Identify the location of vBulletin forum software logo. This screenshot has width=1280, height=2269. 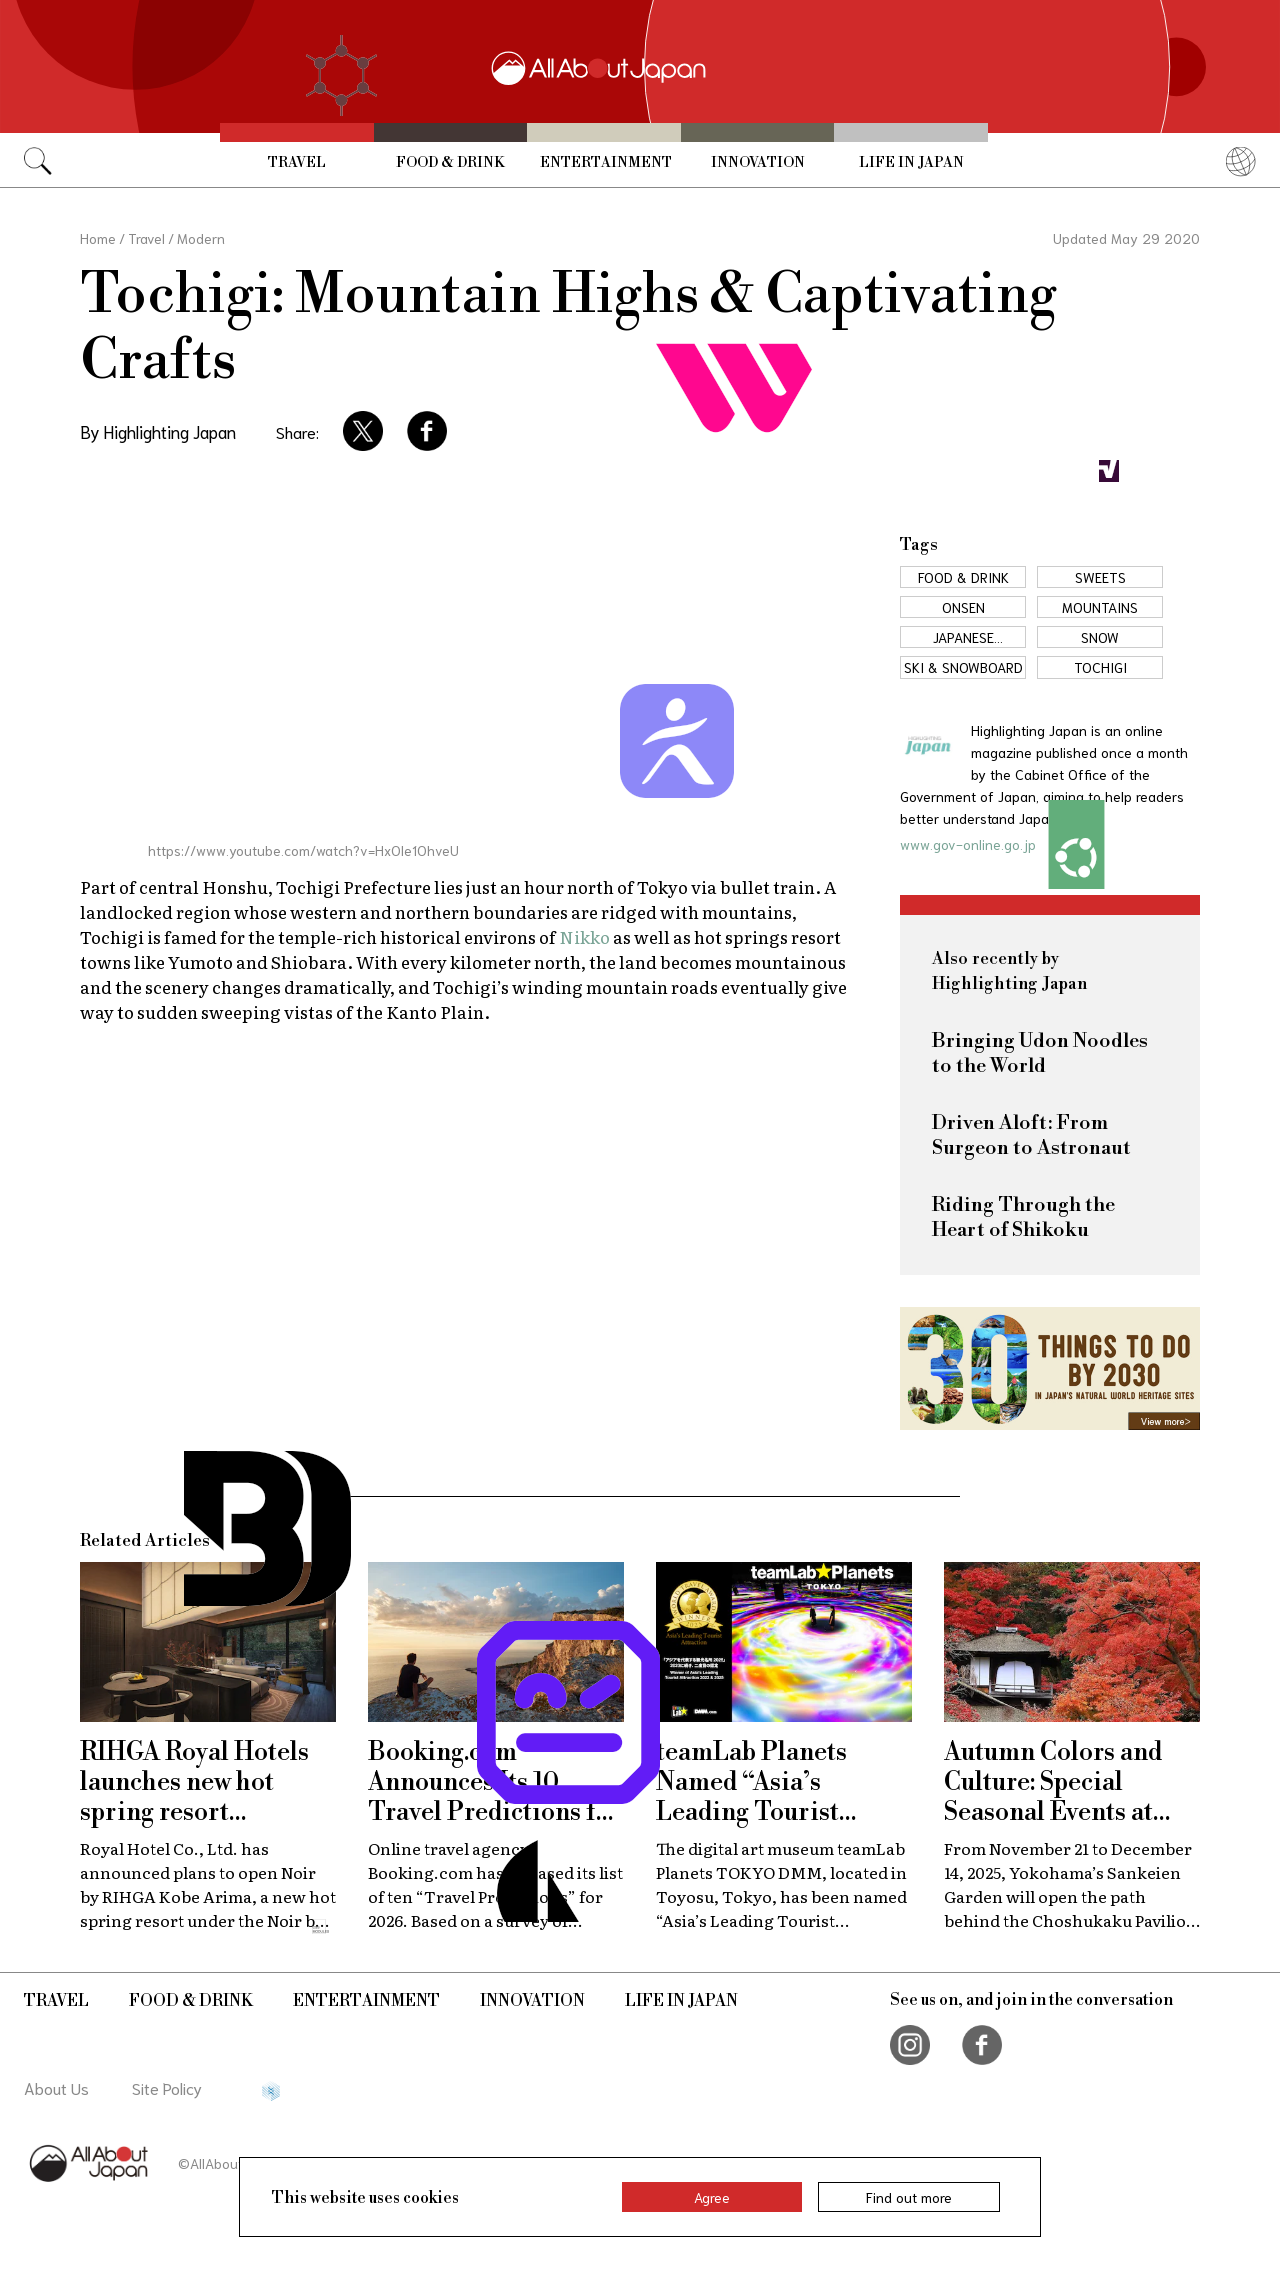
(1109, 471).